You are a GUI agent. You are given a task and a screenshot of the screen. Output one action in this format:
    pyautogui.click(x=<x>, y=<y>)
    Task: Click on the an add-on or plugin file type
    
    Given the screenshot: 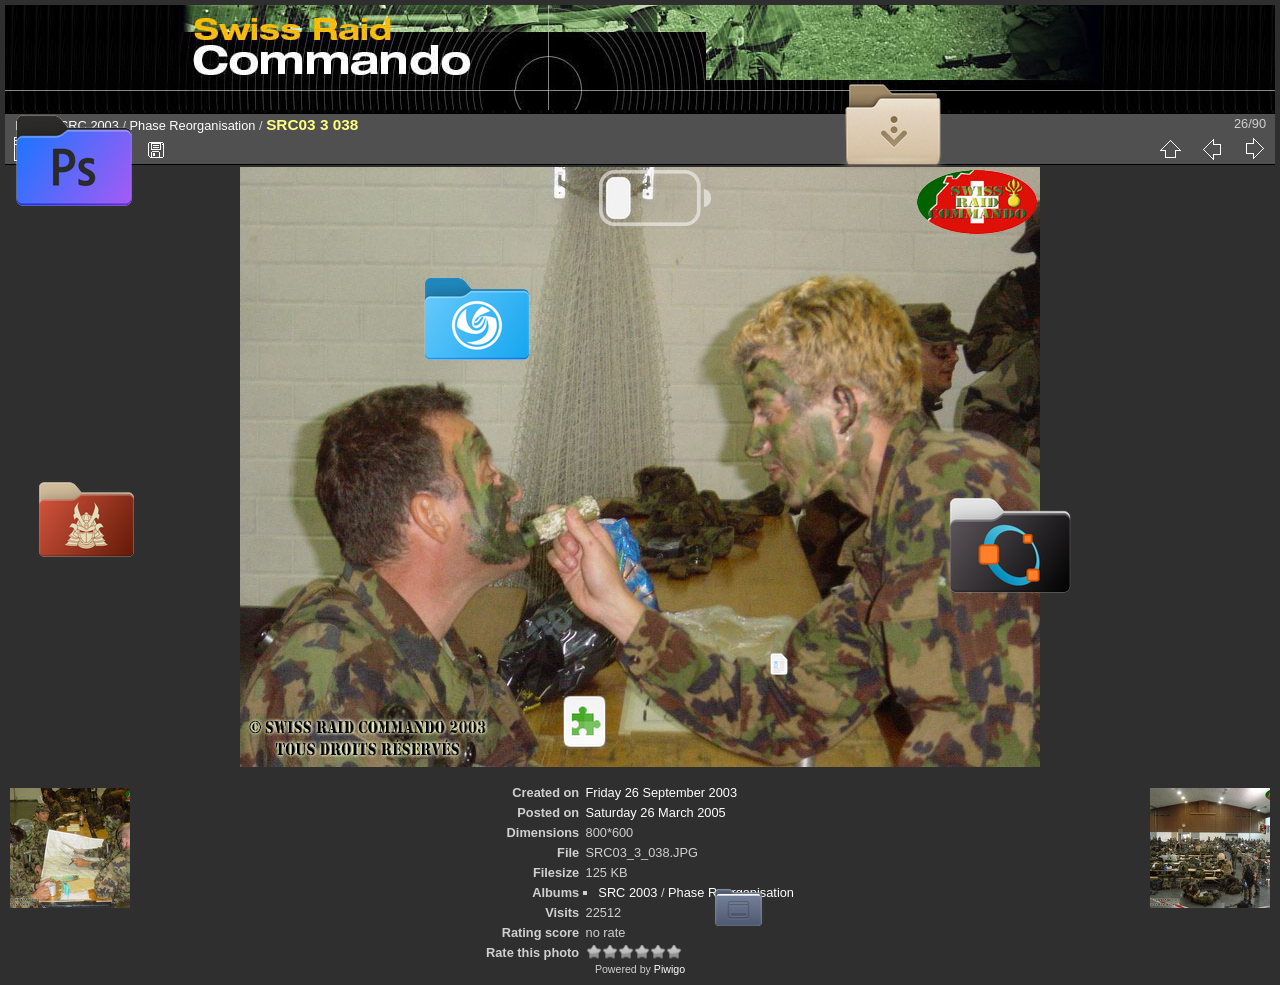 What is the action you would take?
    pyautogui.click(x=584, y=721)
    